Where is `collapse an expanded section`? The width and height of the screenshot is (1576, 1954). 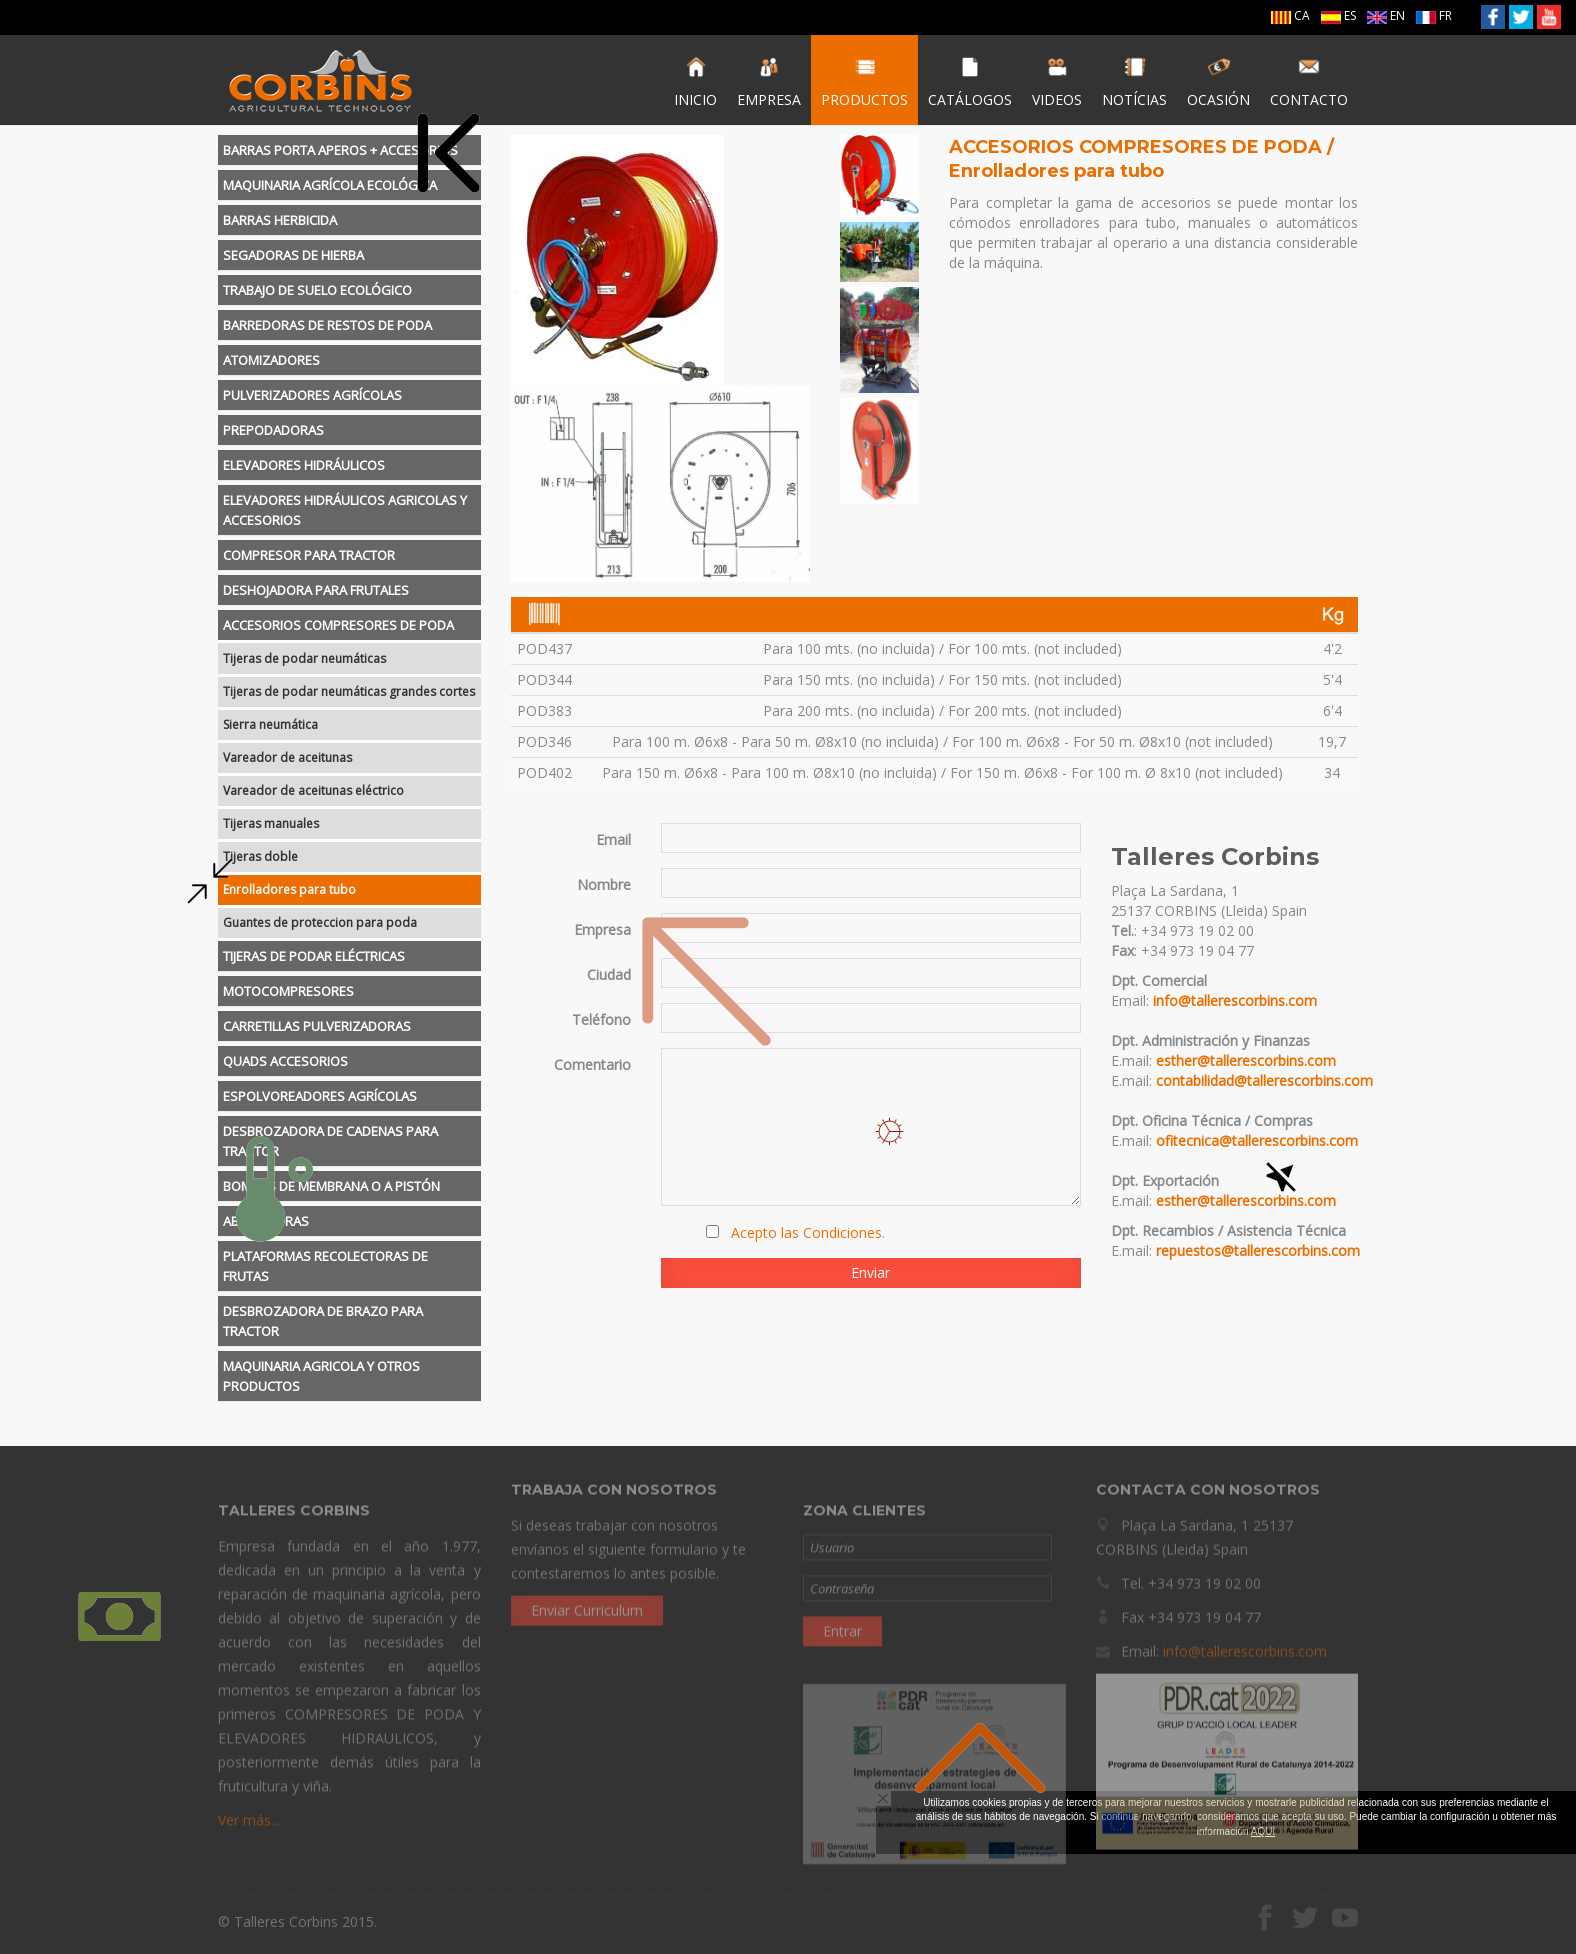 collapse an expanded section is located at coordinates (980, 1764).